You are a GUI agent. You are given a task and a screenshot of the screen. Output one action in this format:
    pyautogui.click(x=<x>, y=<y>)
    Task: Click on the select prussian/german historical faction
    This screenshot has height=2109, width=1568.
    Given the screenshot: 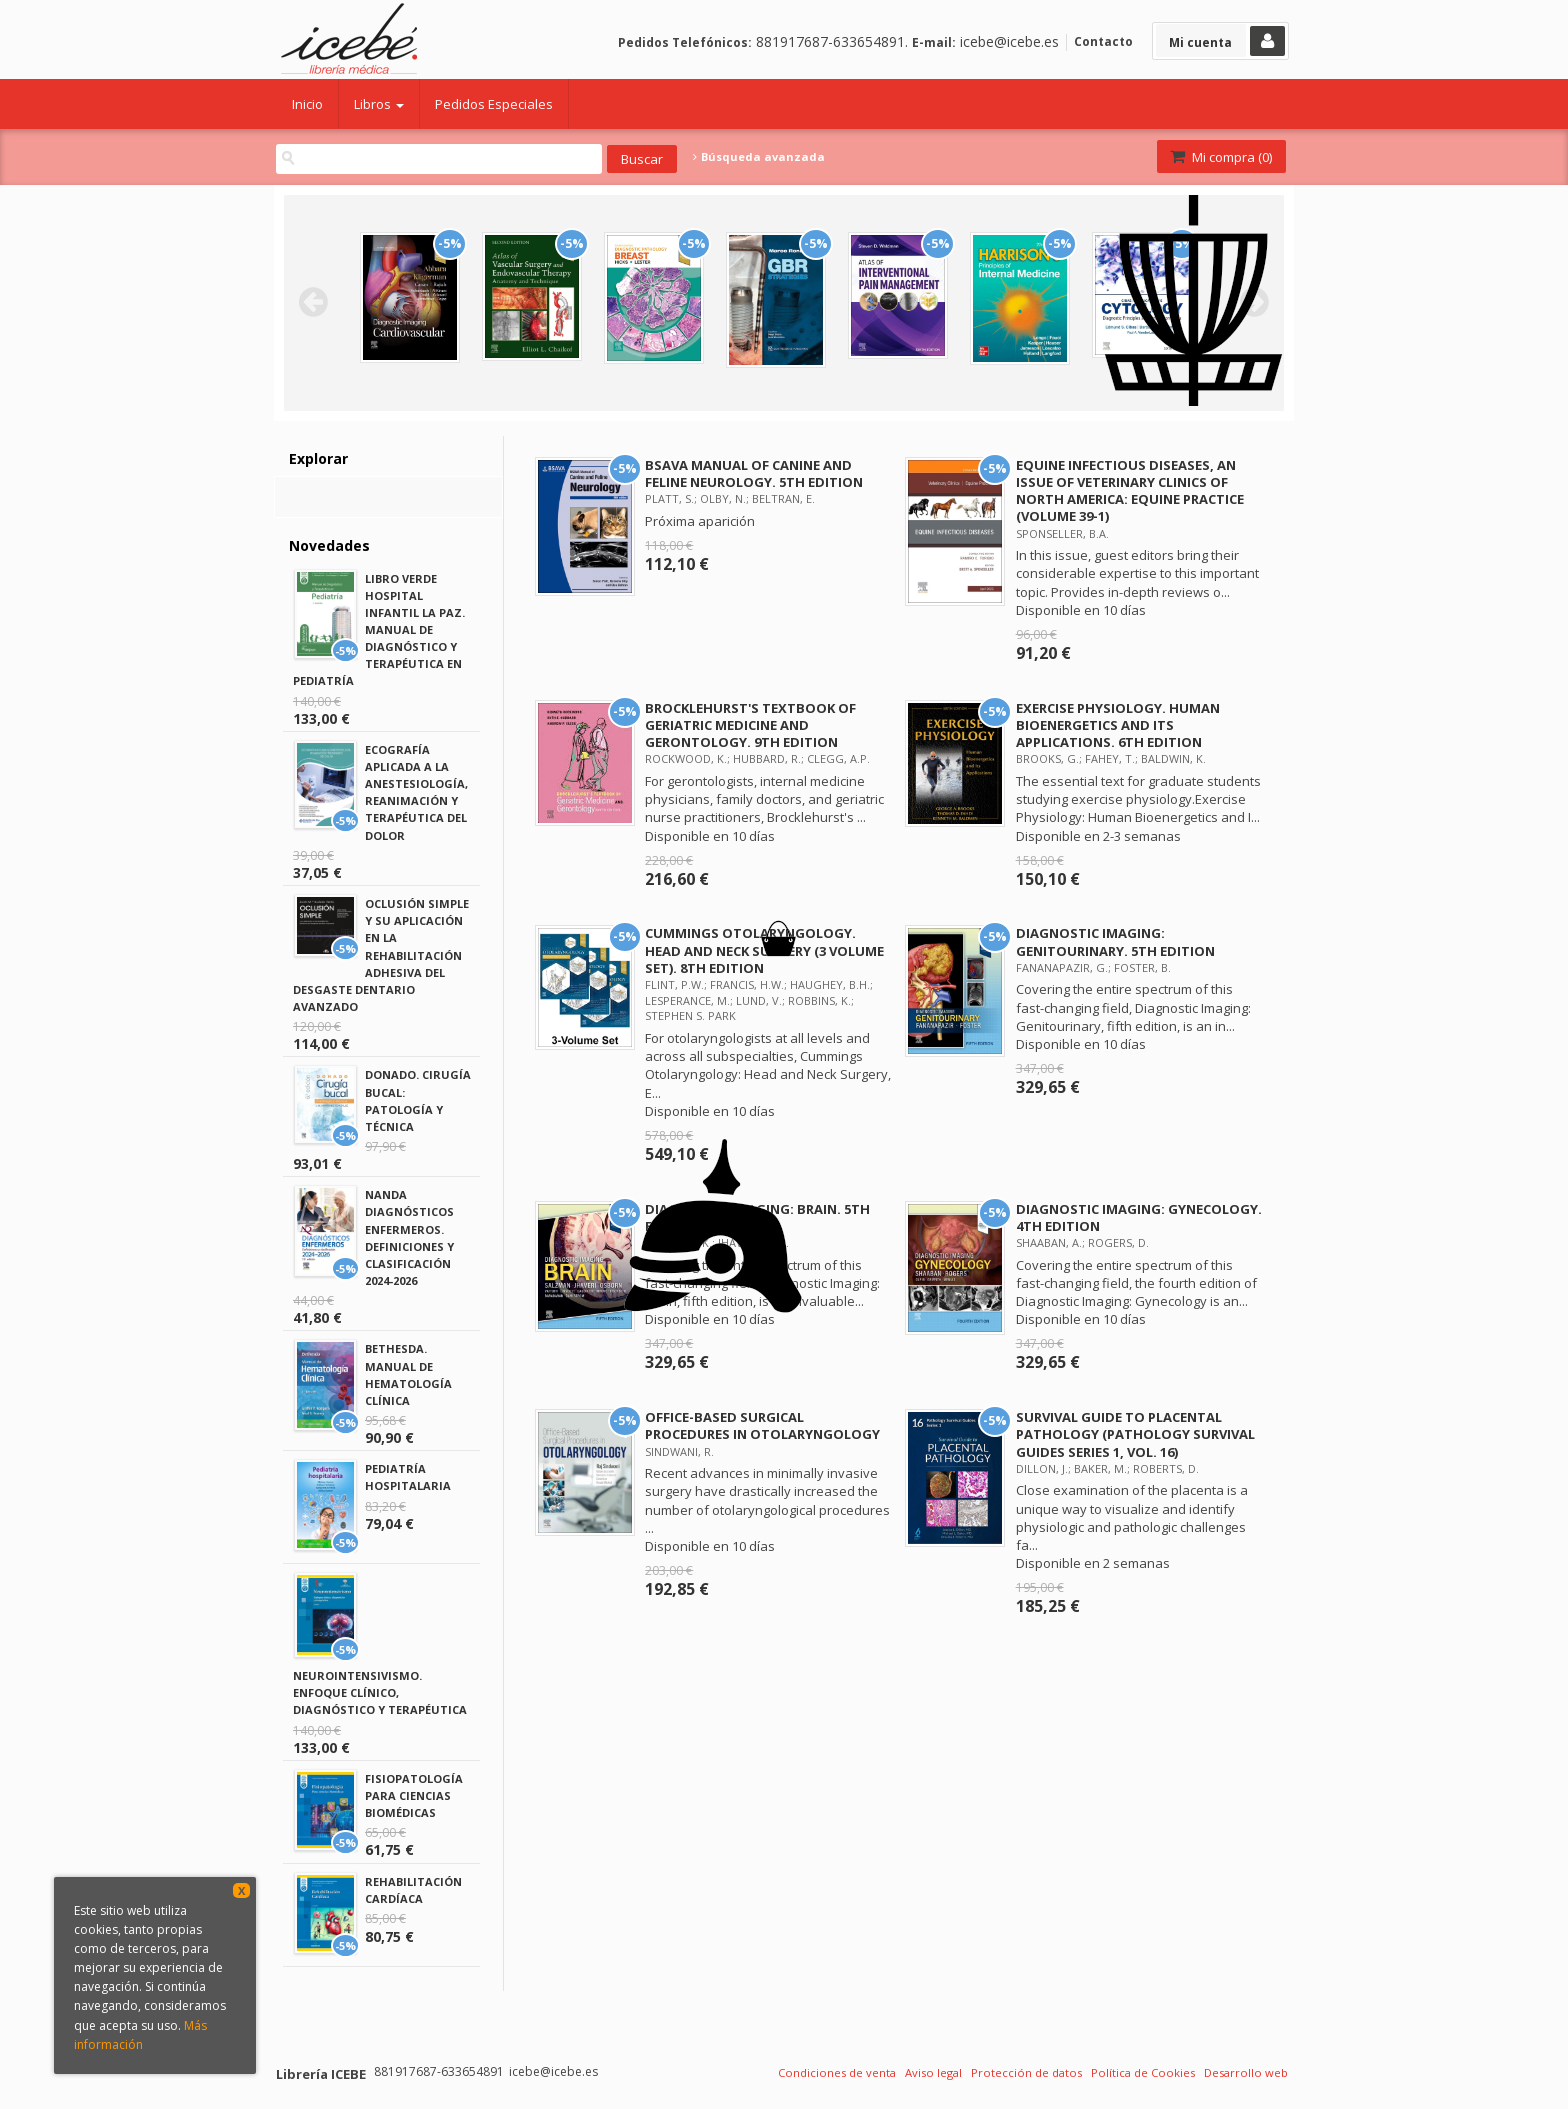 What is the action you would take?
    pyautogui.click(x=713, y=1234)
    